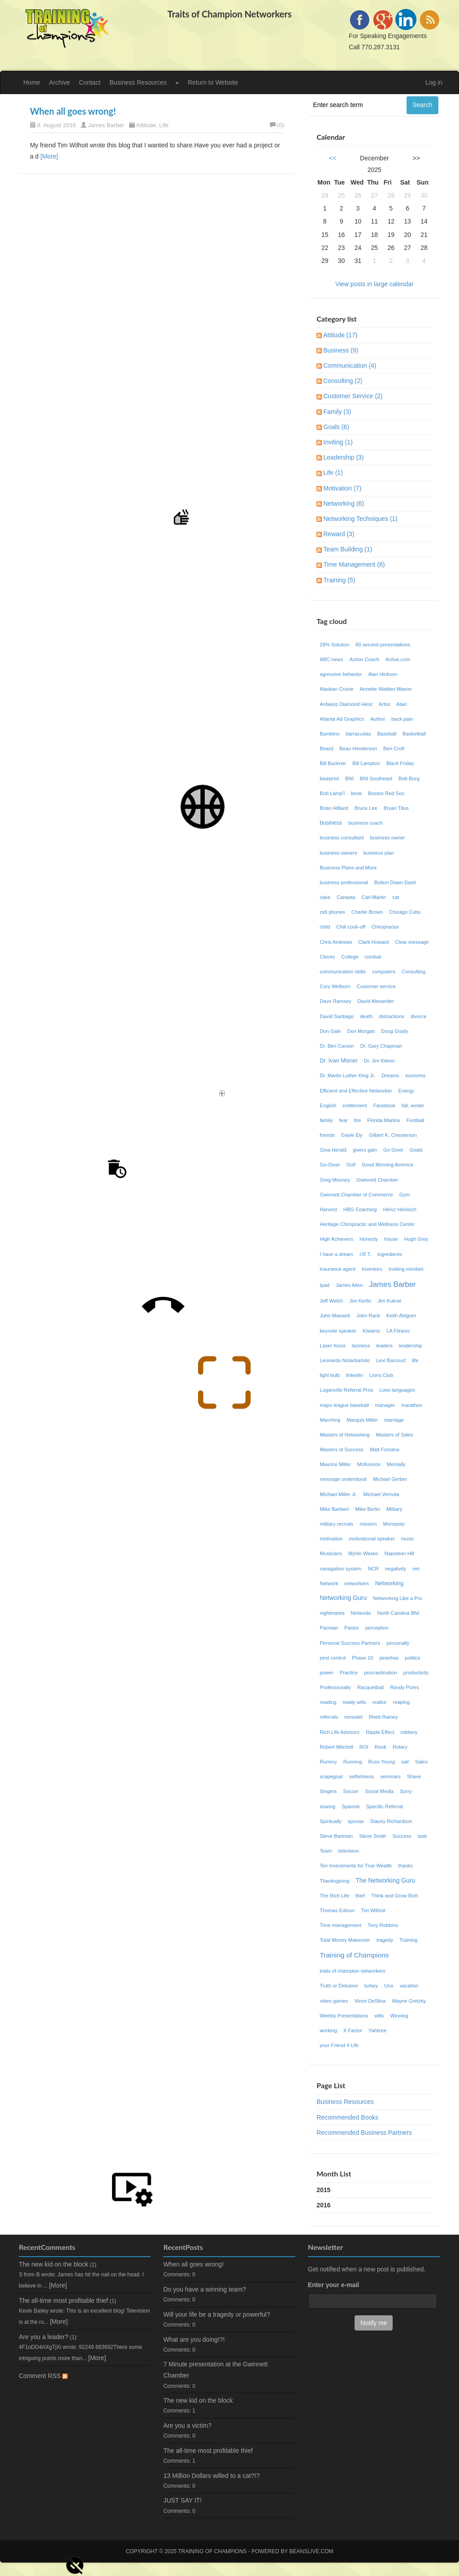  What do you see at coordinates (224, 1382) in the screenshot?
I see `expand to full screen mode` at bounding box center [224, 1382].